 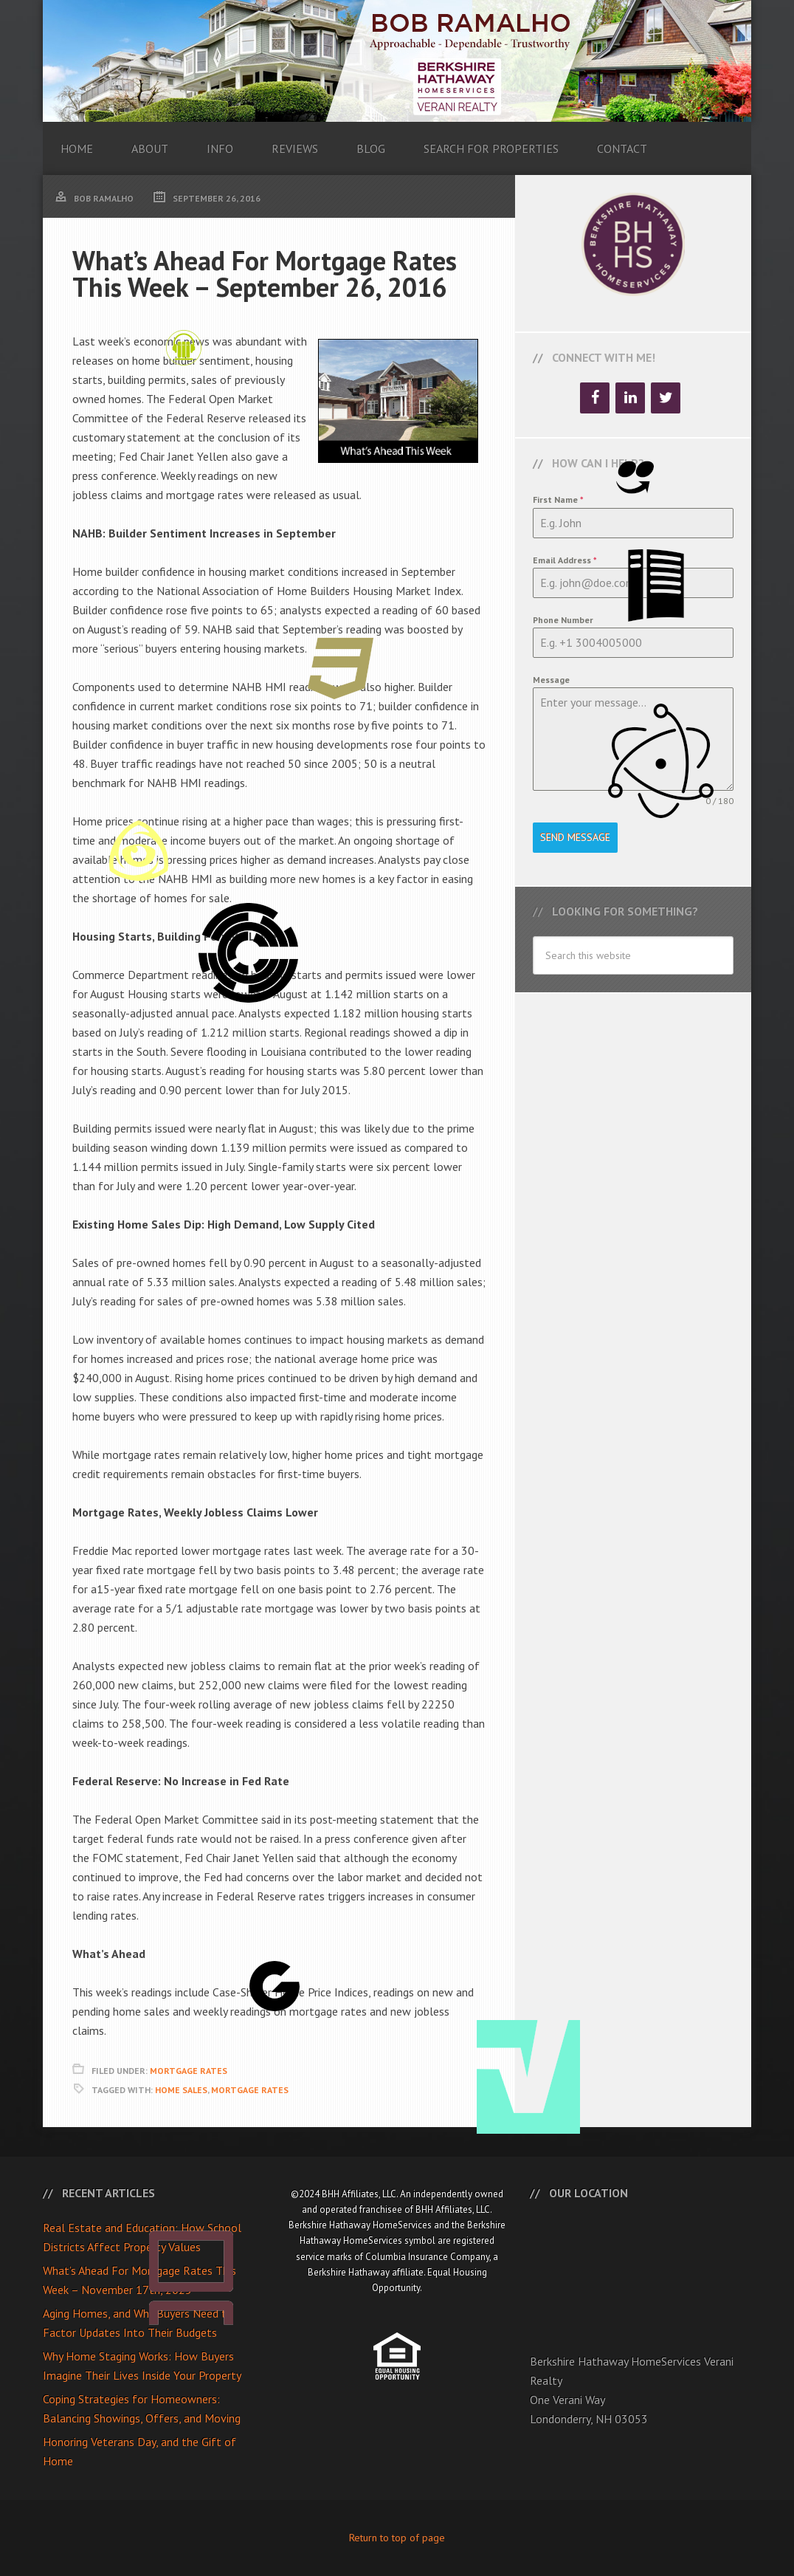 What do you see at coordinates (660, 760) in the screenshot?
I see `electron framework logo` at bounding box center [660, 760].